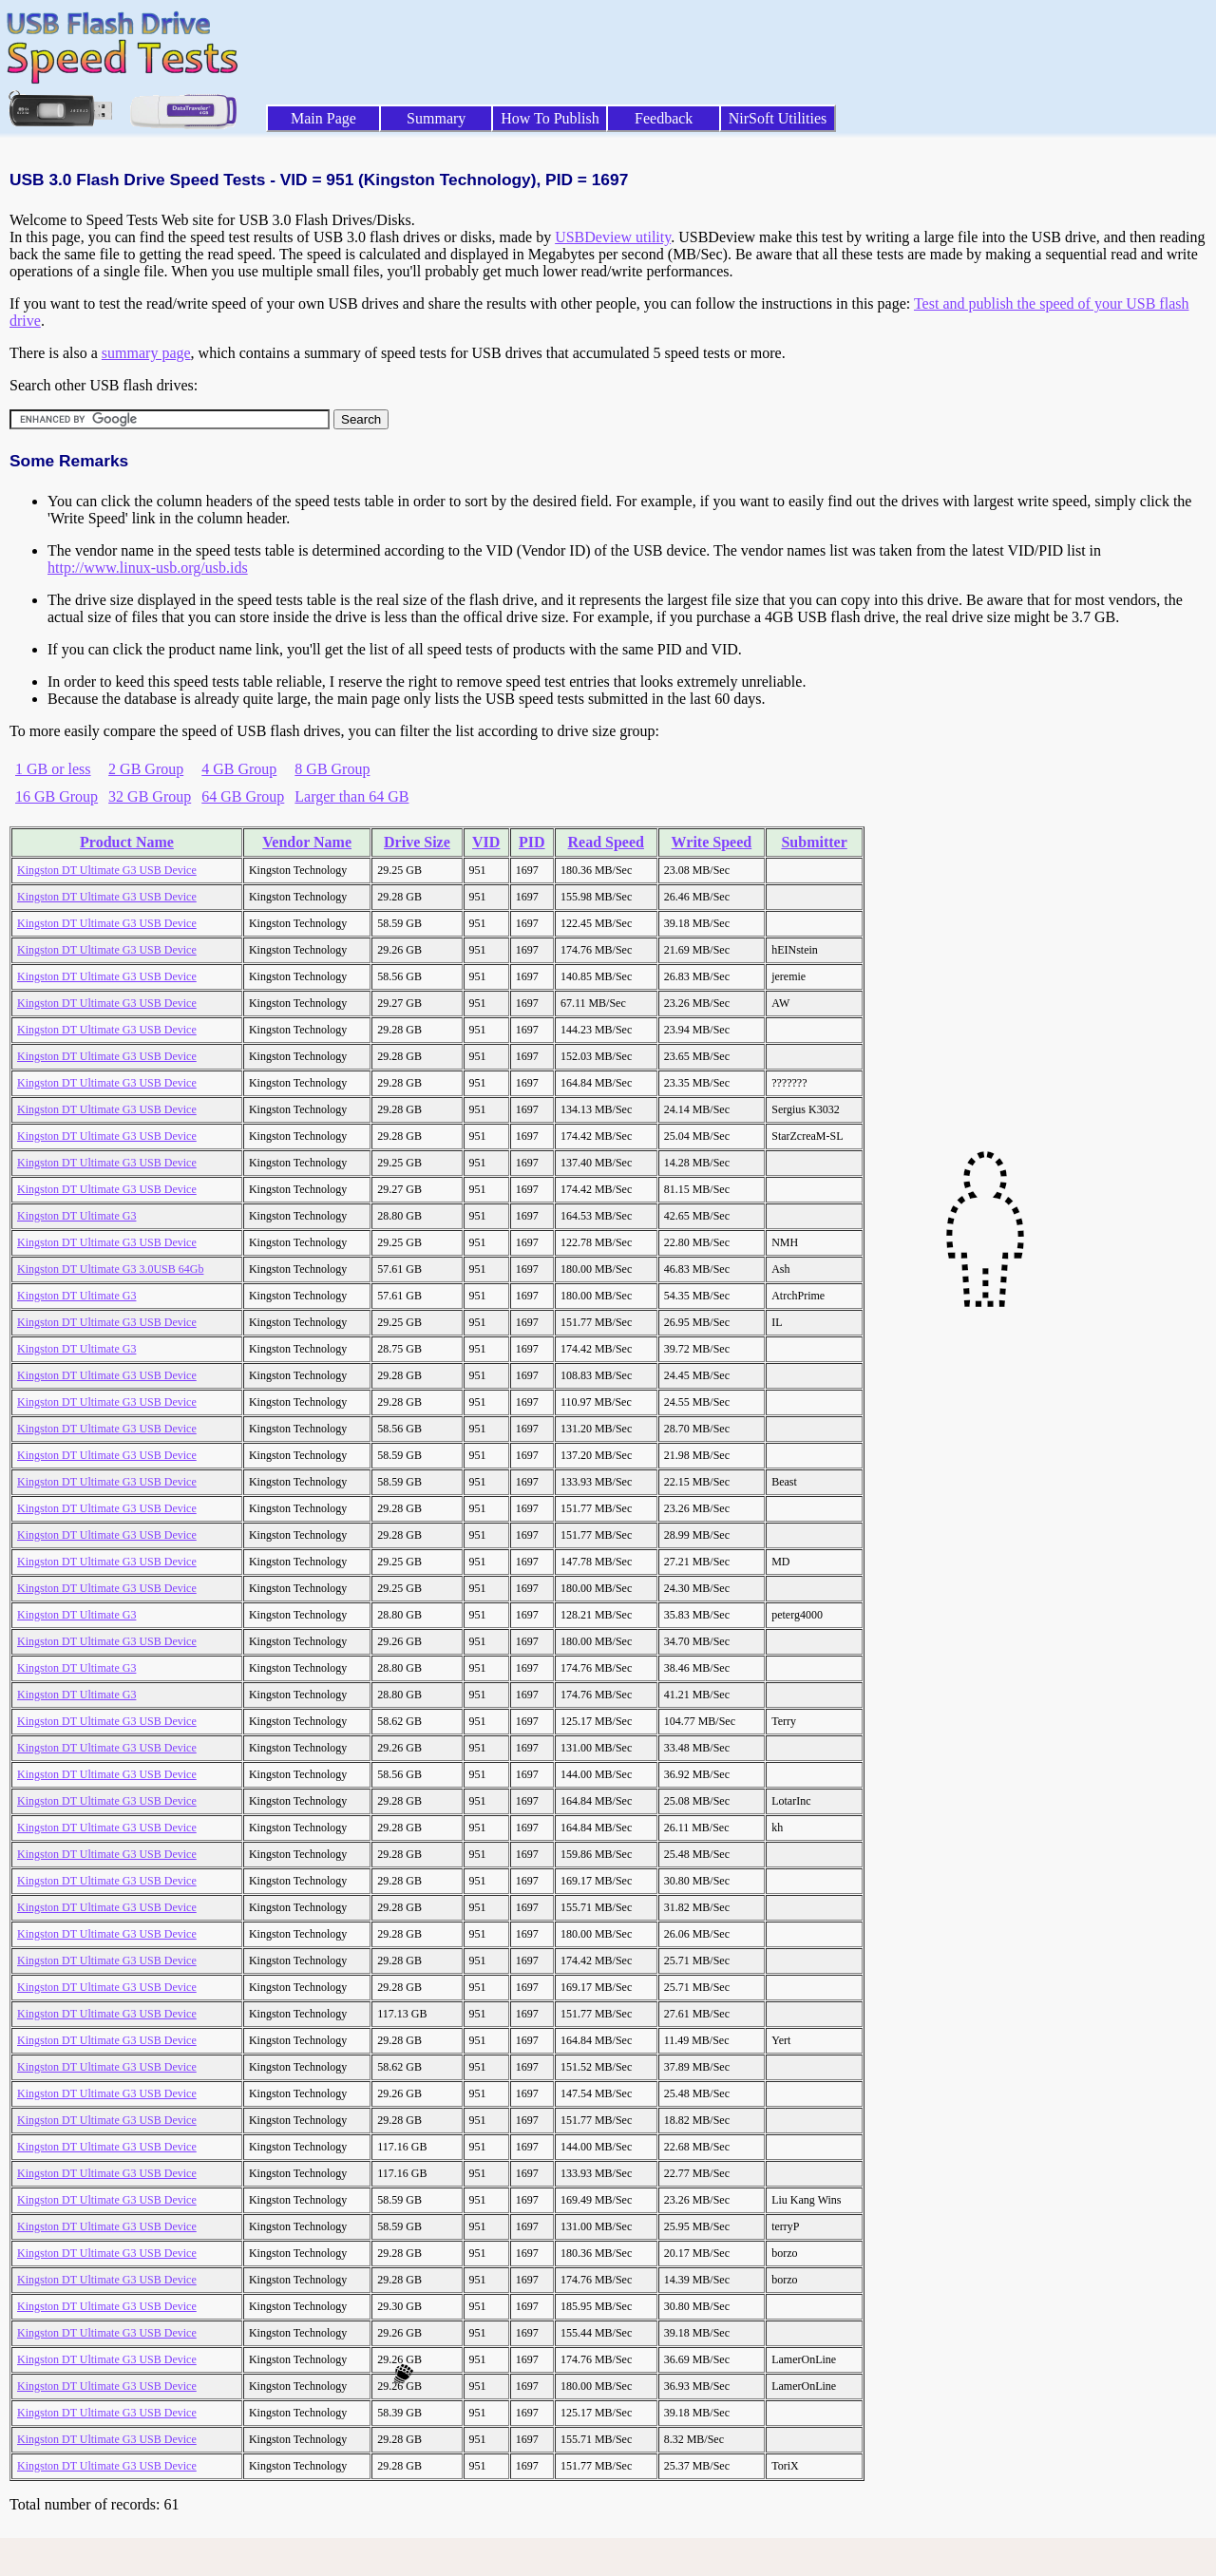  I want to click on toggle invisibility or stealth mode, so click(985, 1229).